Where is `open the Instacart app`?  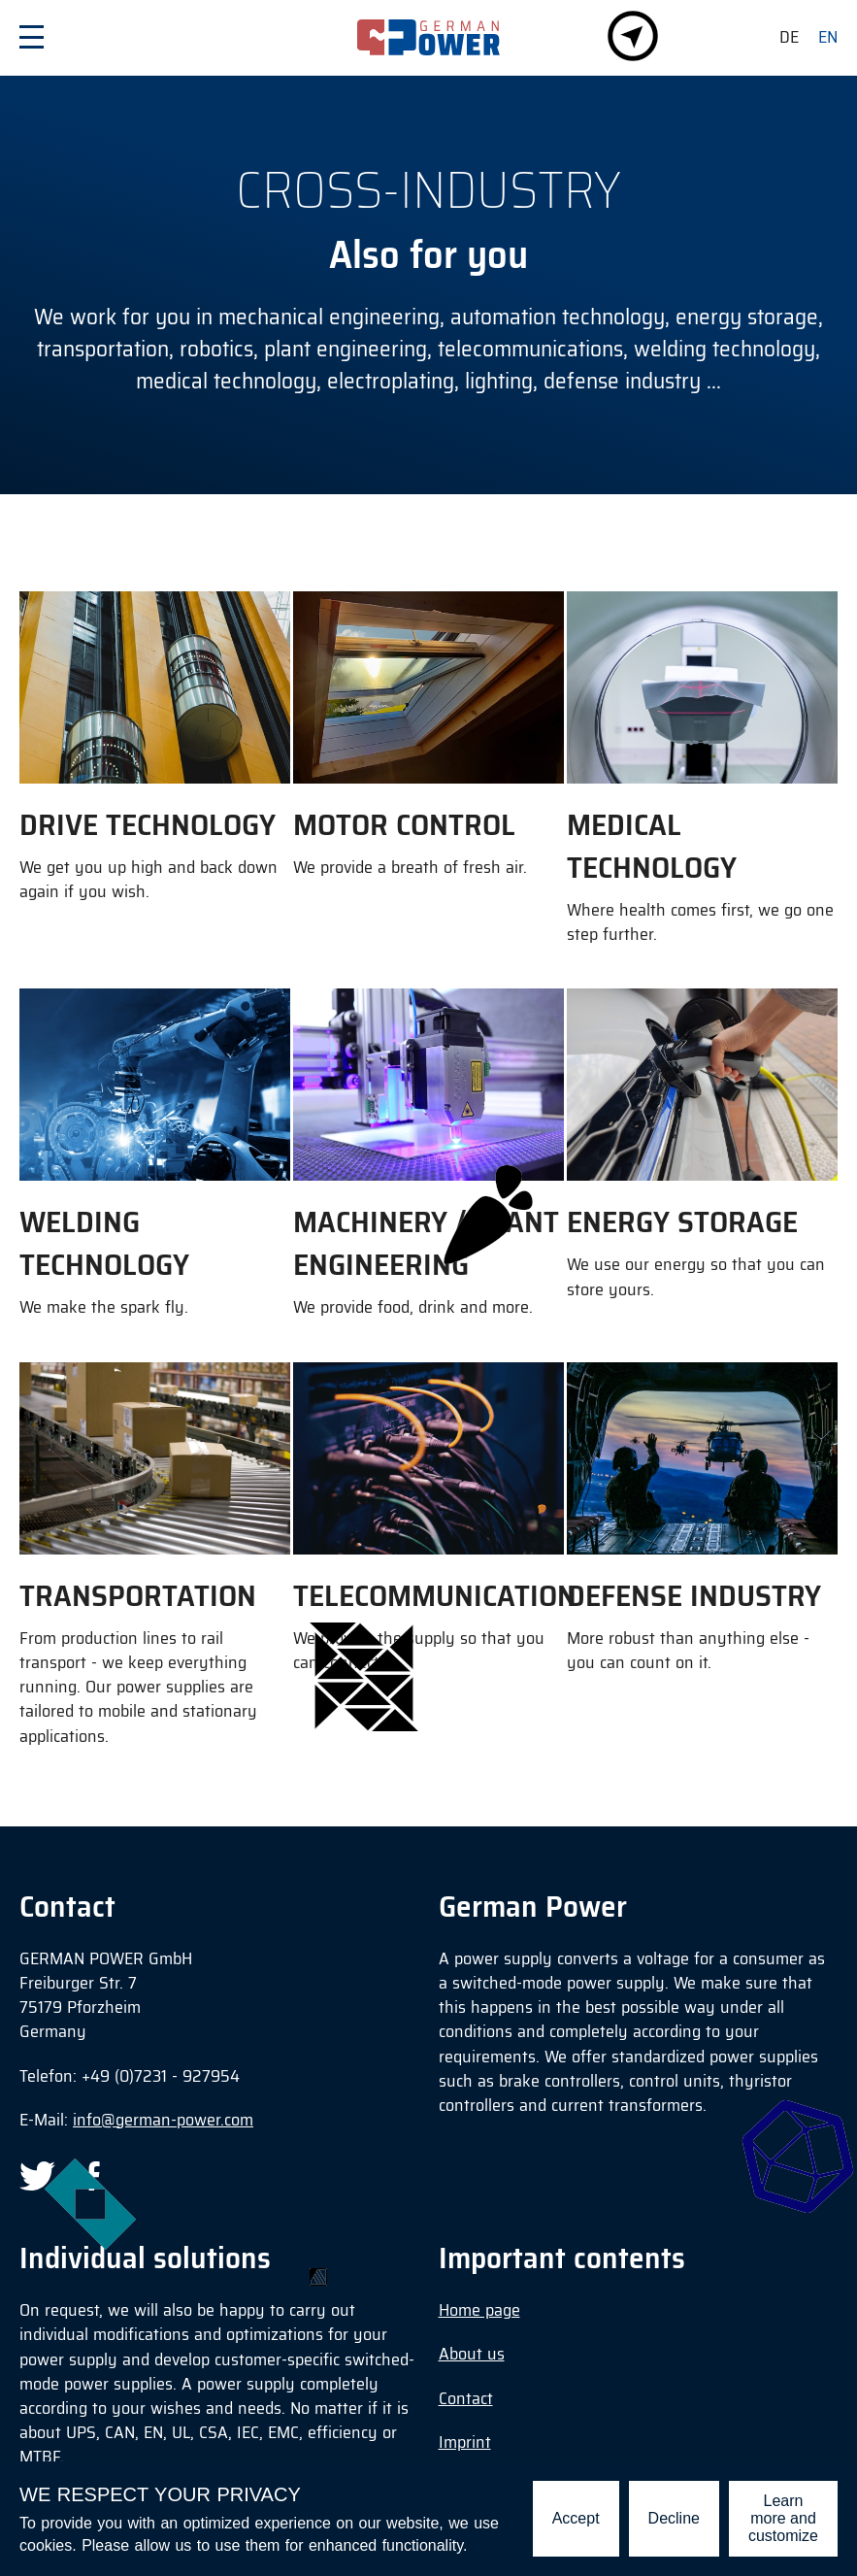
open the Instacart app is located at coordinates (488, 1215).